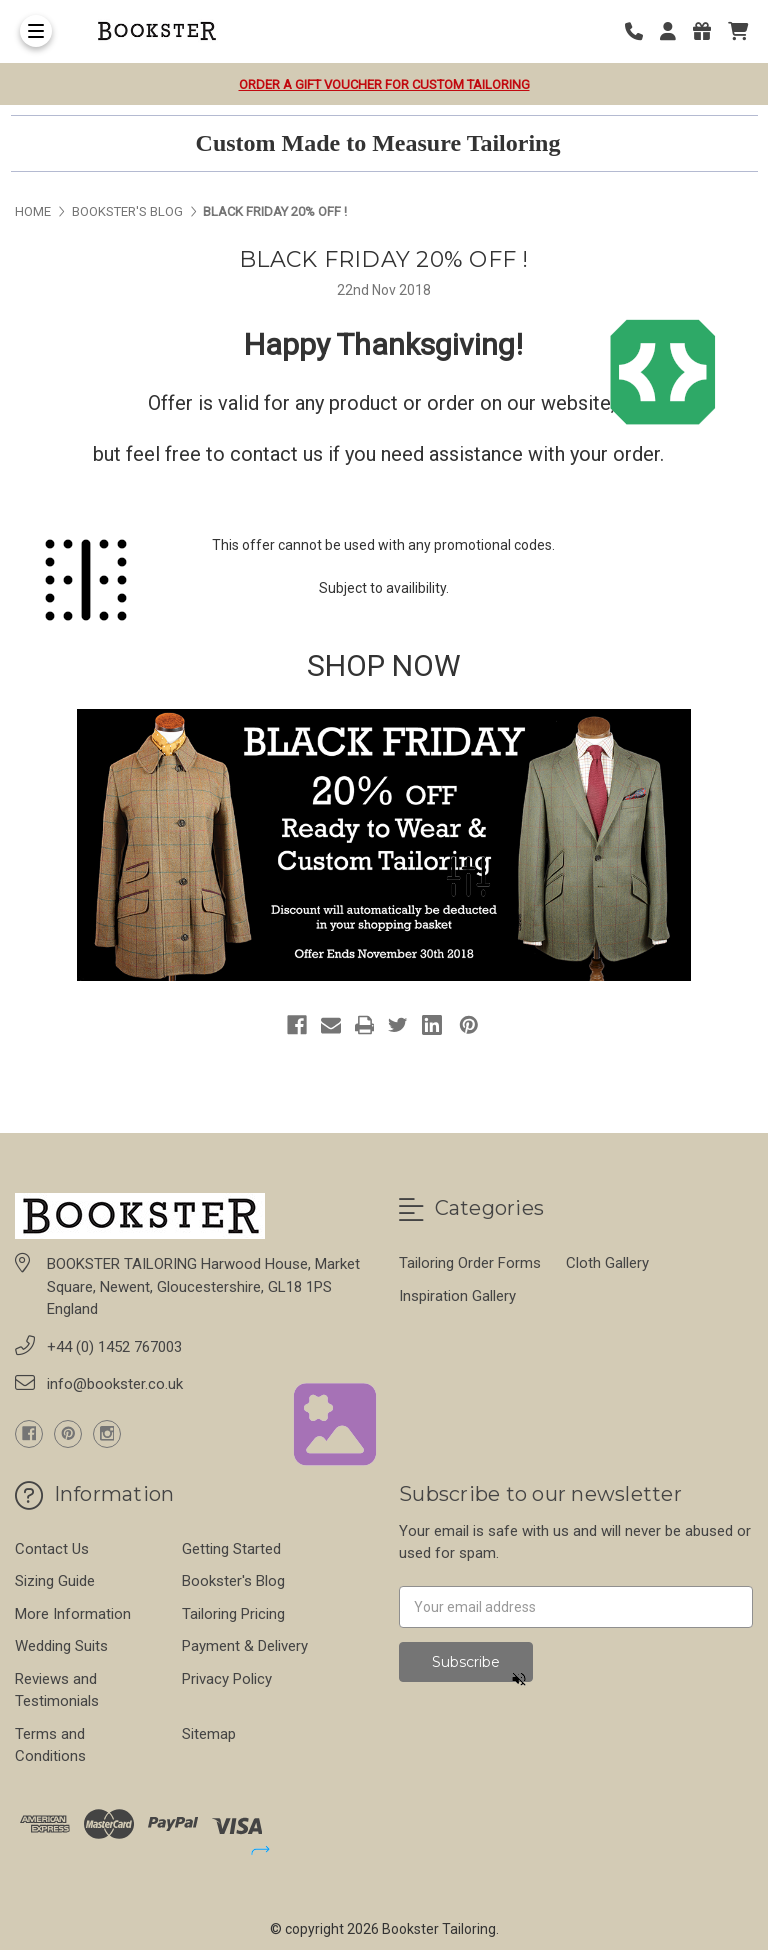  I want to click on add a vertical border to selected cells, so click(86, 580).